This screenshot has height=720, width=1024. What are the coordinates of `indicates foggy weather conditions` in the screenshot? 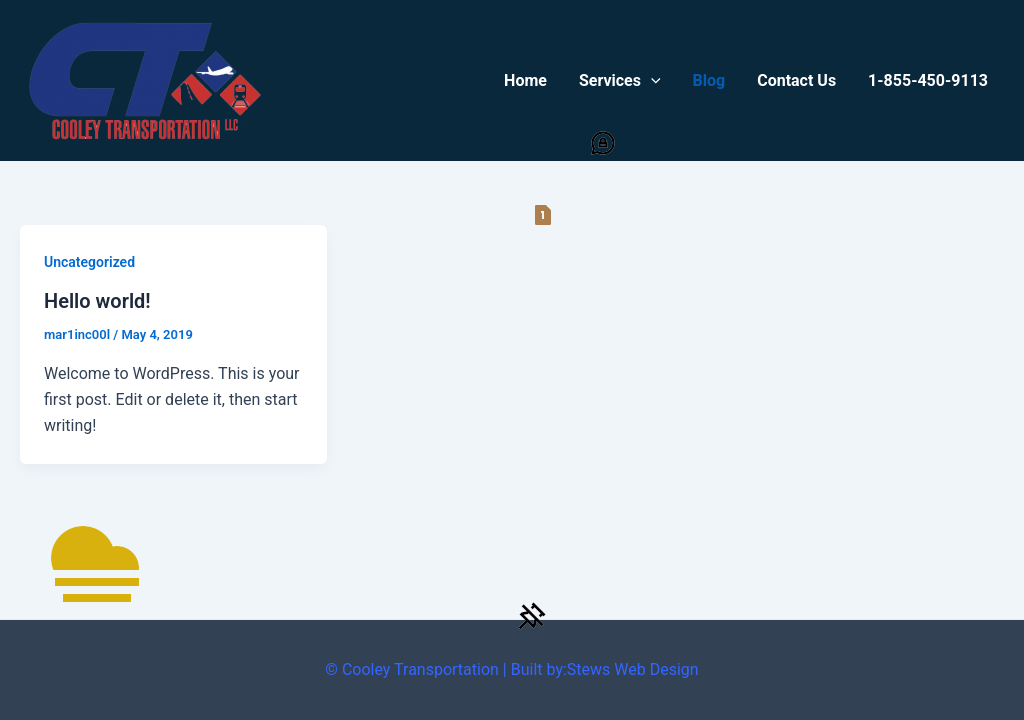 It's located at (95, 566).